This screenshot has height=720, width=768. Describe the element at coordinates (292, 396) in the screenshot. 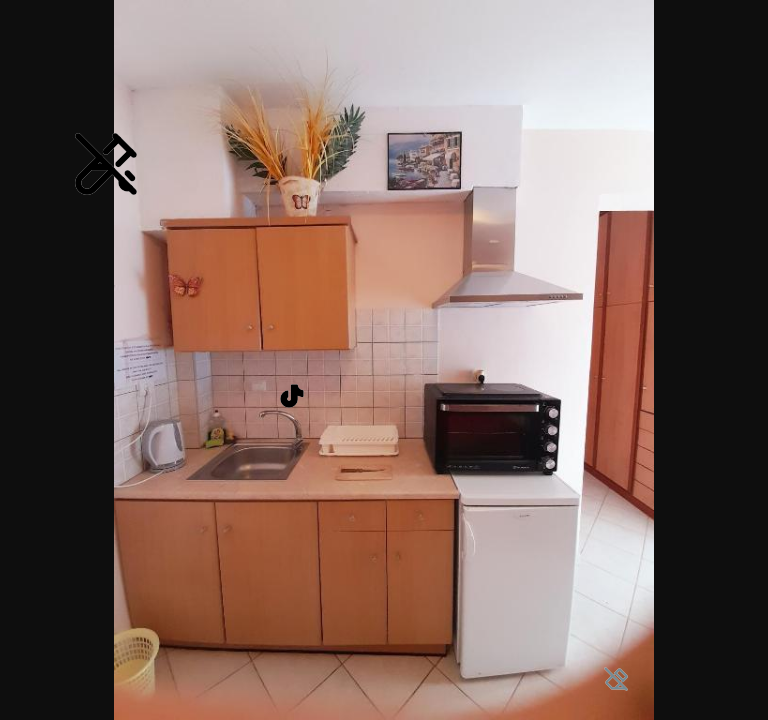

I see `open TikTok app` at that location.